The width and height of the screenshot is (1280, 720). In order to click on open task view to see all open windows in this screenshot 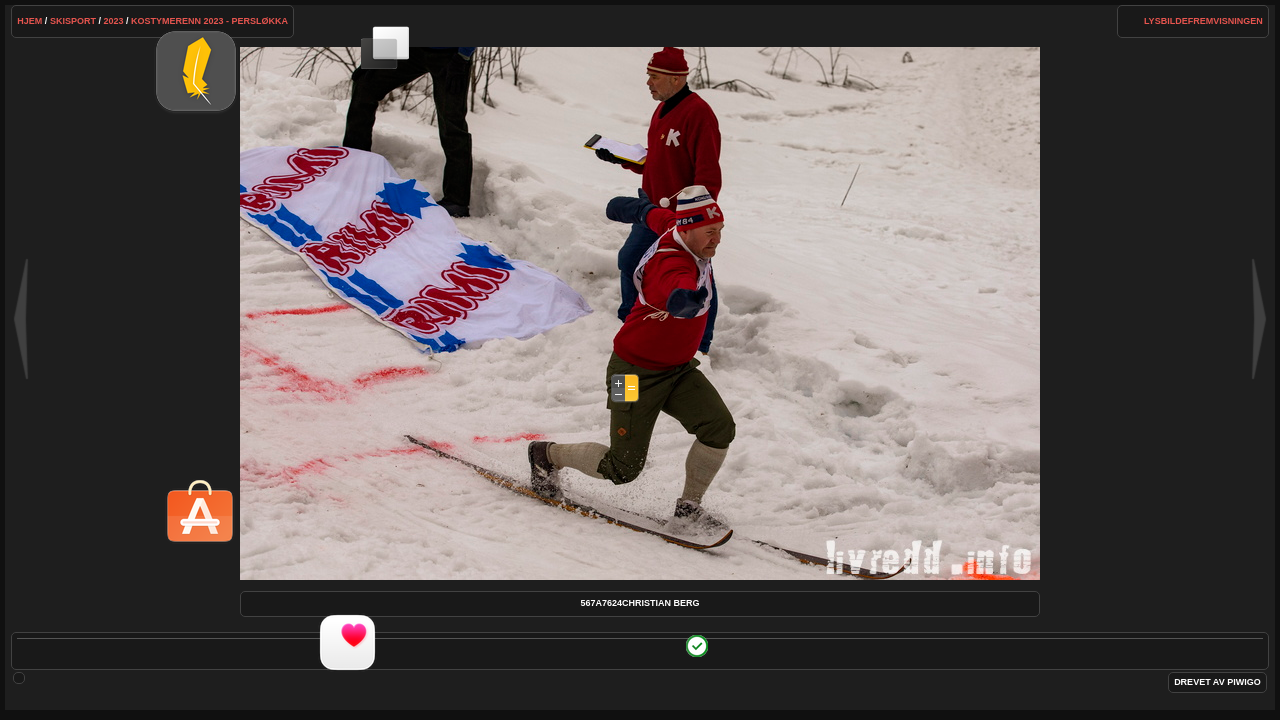, I will do `click(385, 49)`.